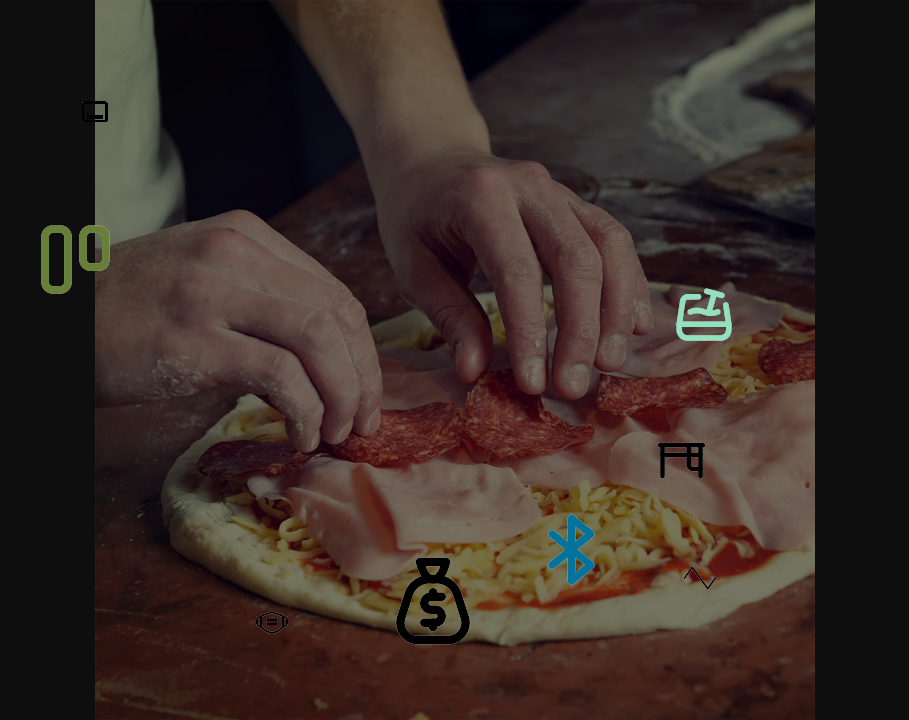  What do you see at coordinates (704, 316) in the screenshot?
I see `access sandbox or testing environment` at bounding box center [704, 316].